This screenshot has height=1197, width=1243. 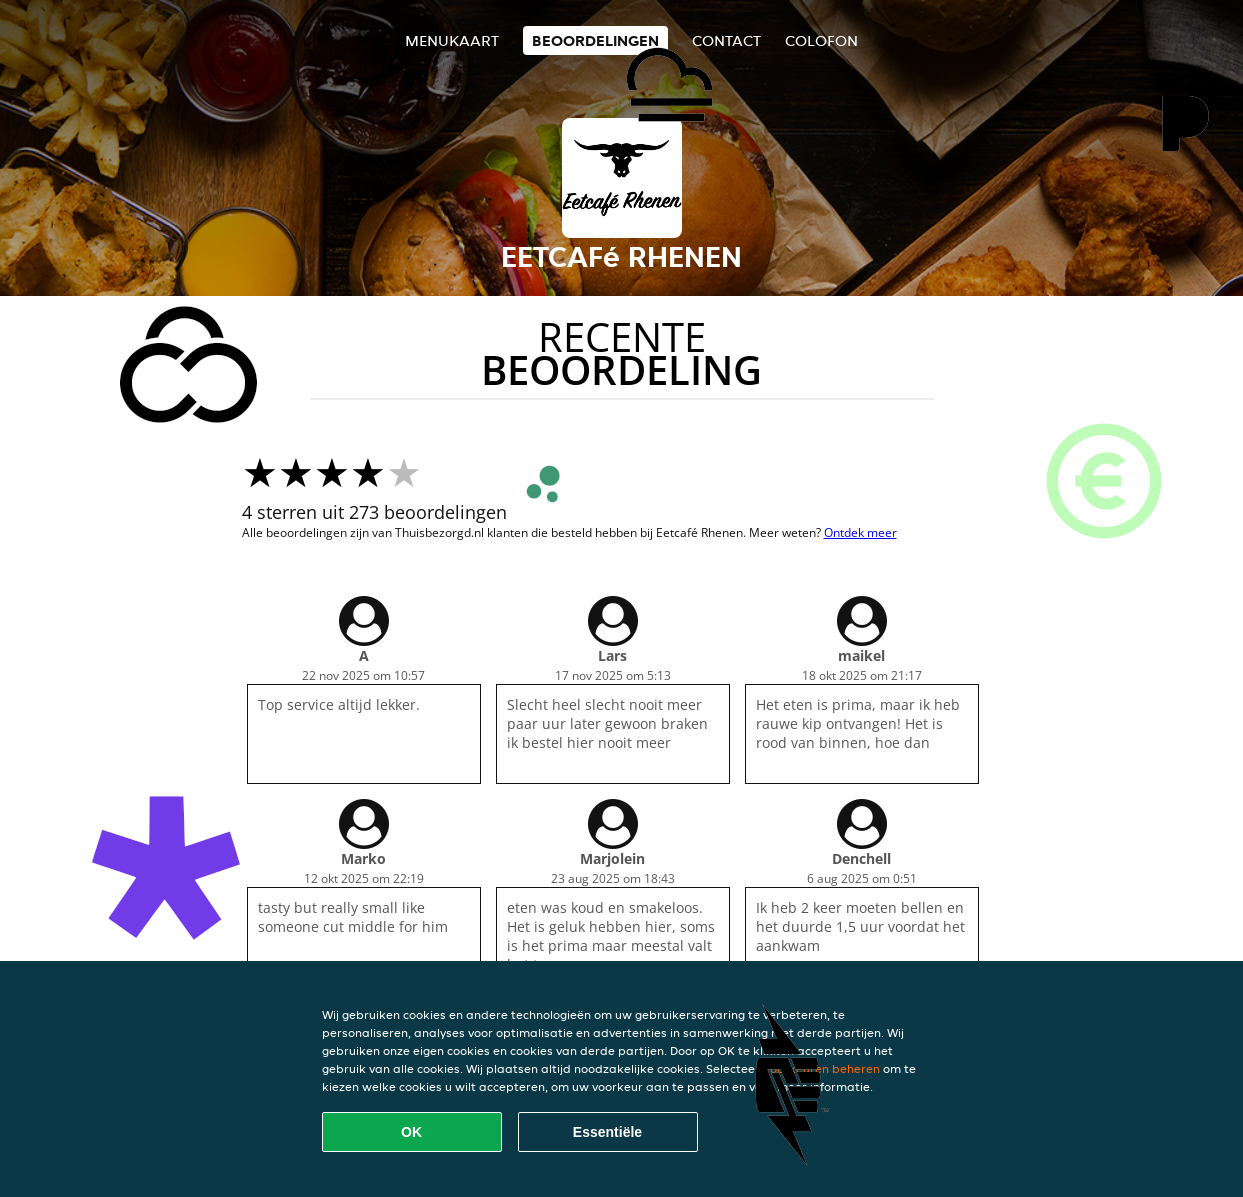 What do you see at coordinates (1104, 481) in the screenshot?
I see `view euro currency balance` at bounding box center [1104, 481].